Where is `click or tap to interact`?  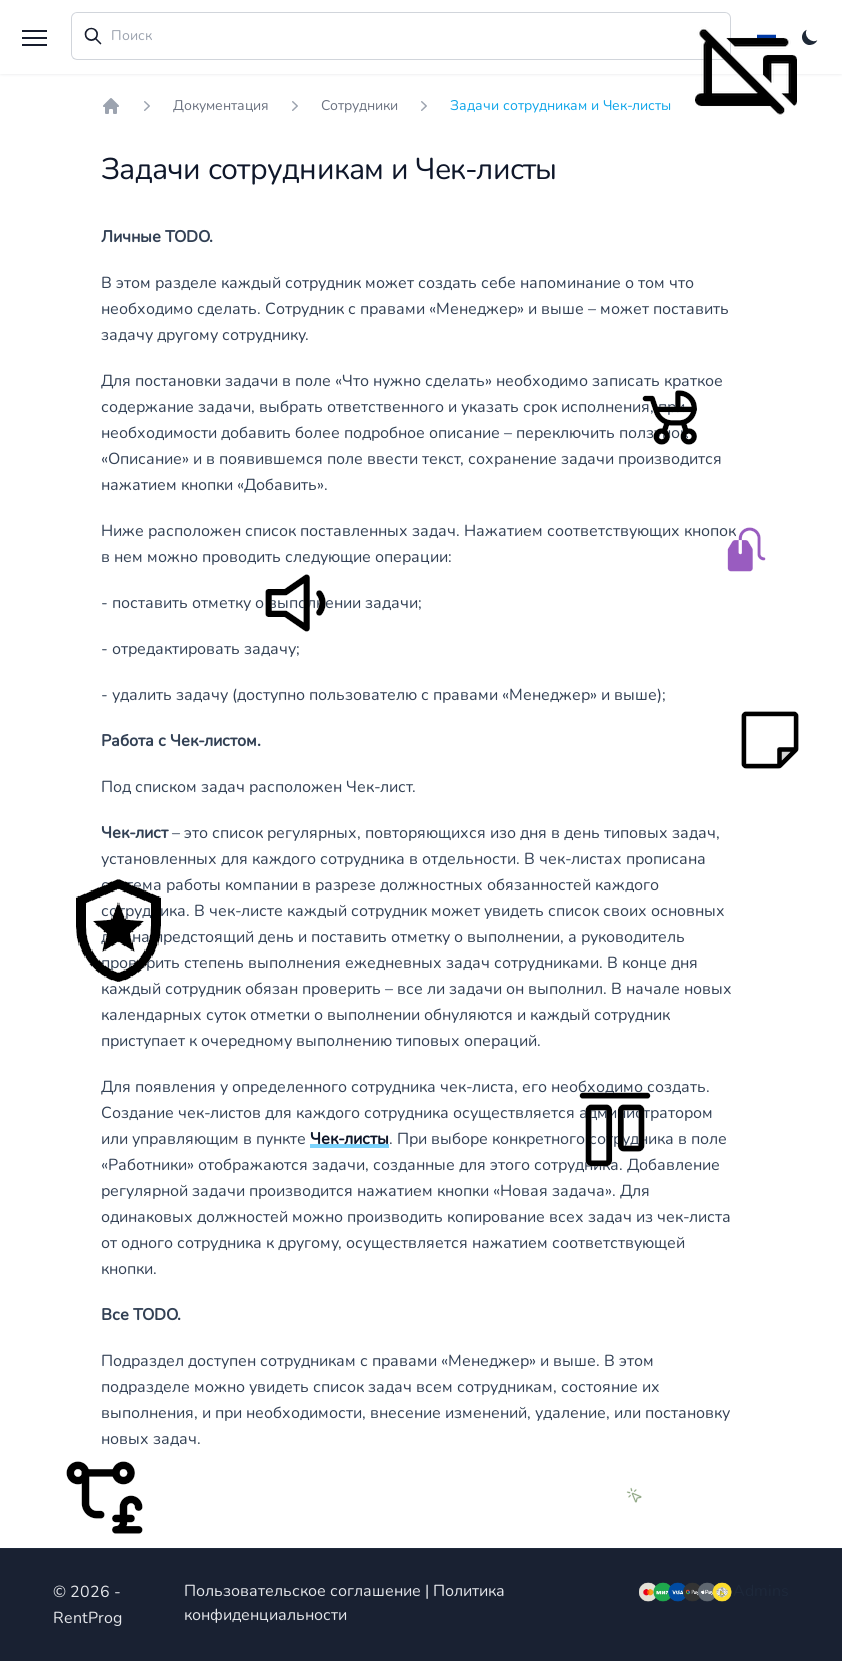 click or tap to interact is located at coordinates (634, 1495).